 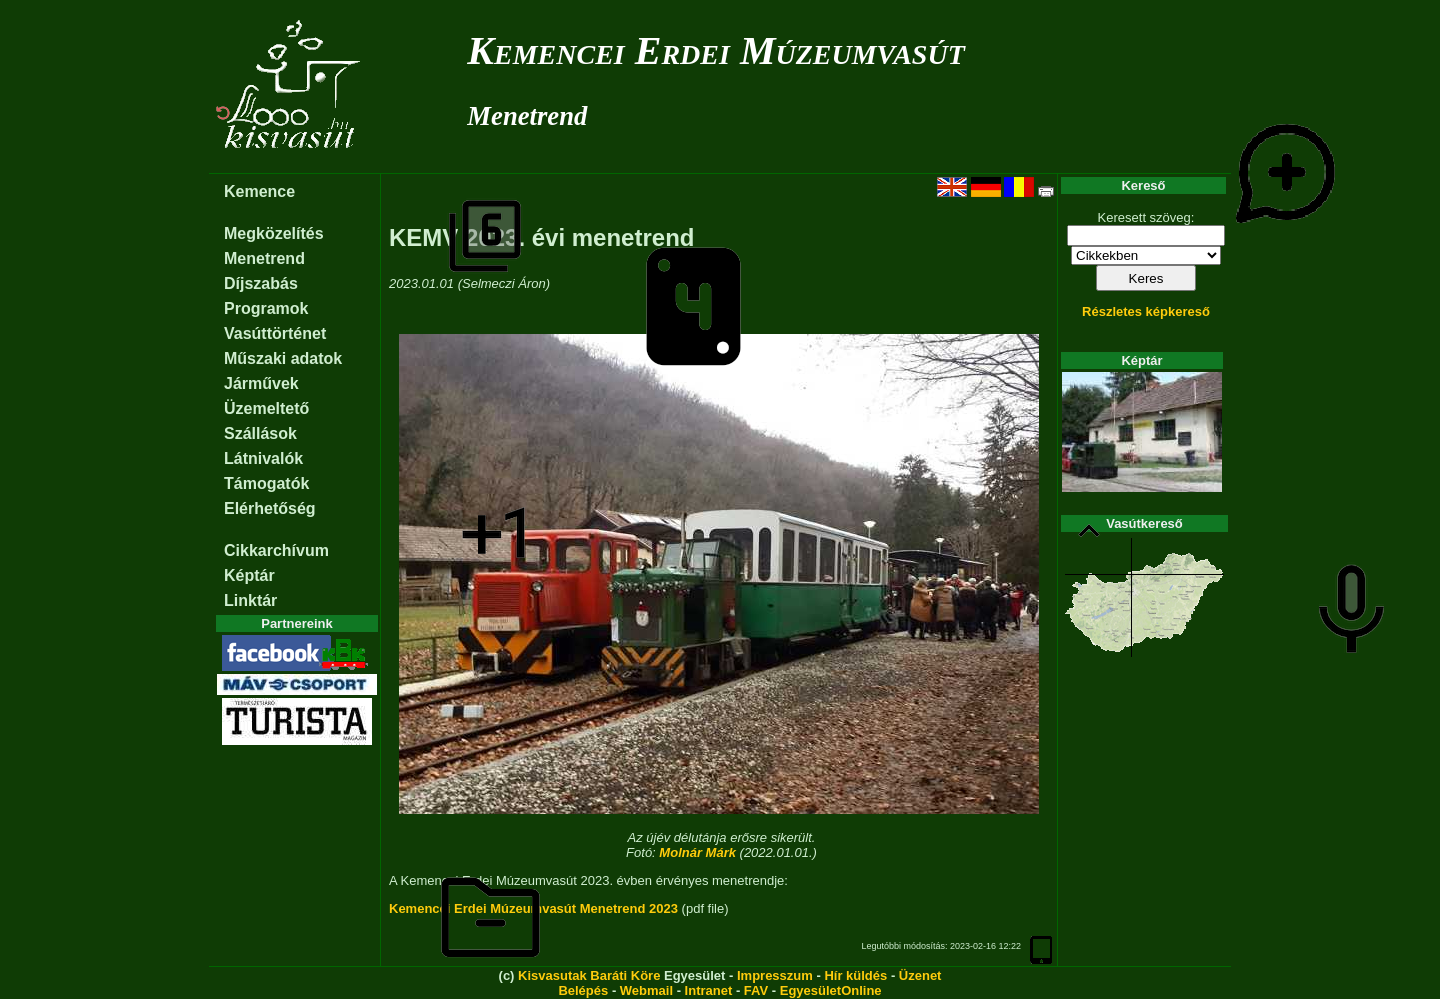 What do you see at coordinates (1042, 950) in the screenshot?
I see `switch to tablet view or mode` at bounding box center [1042, 950].